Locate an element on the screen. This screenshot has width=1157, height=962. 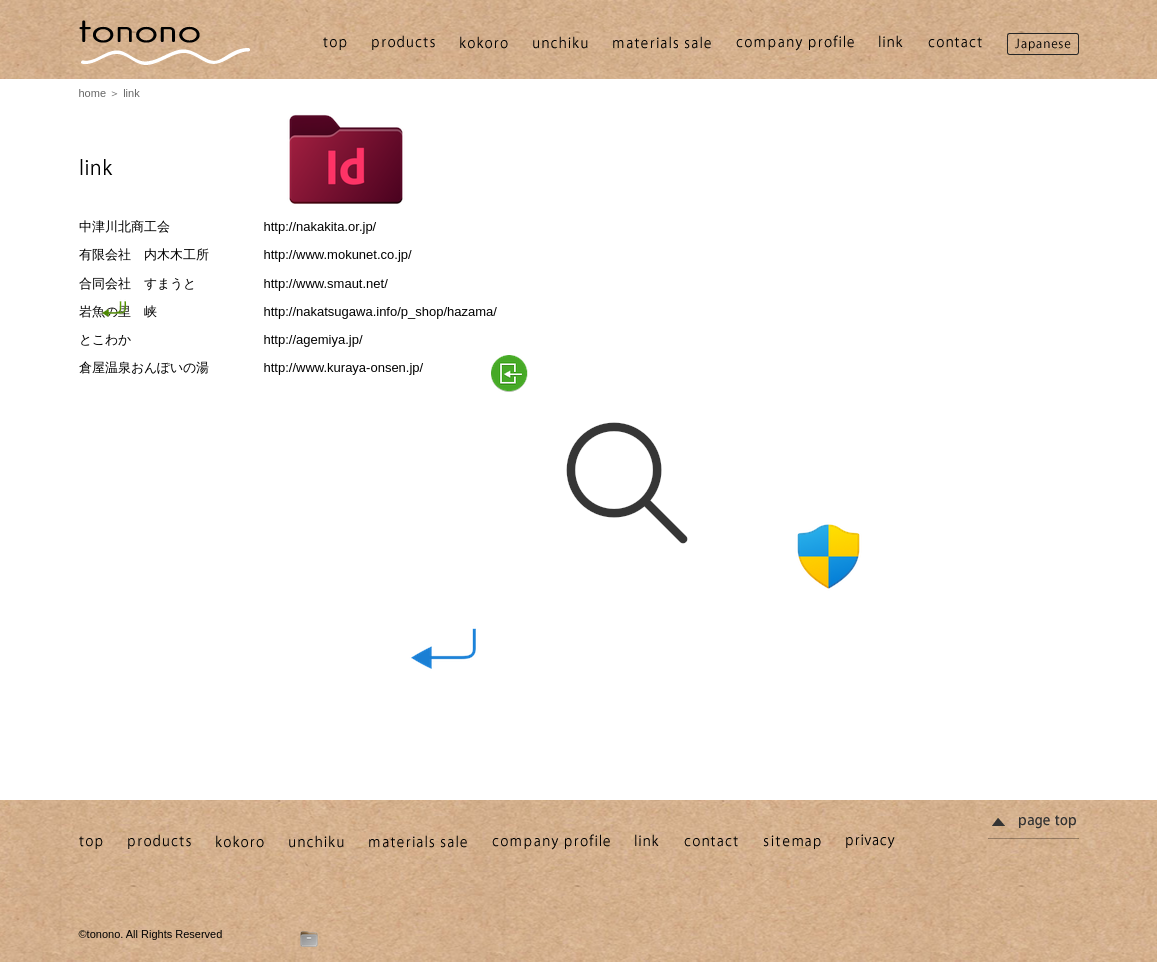
search system preferences or settings is located at coordinates (627, 483).